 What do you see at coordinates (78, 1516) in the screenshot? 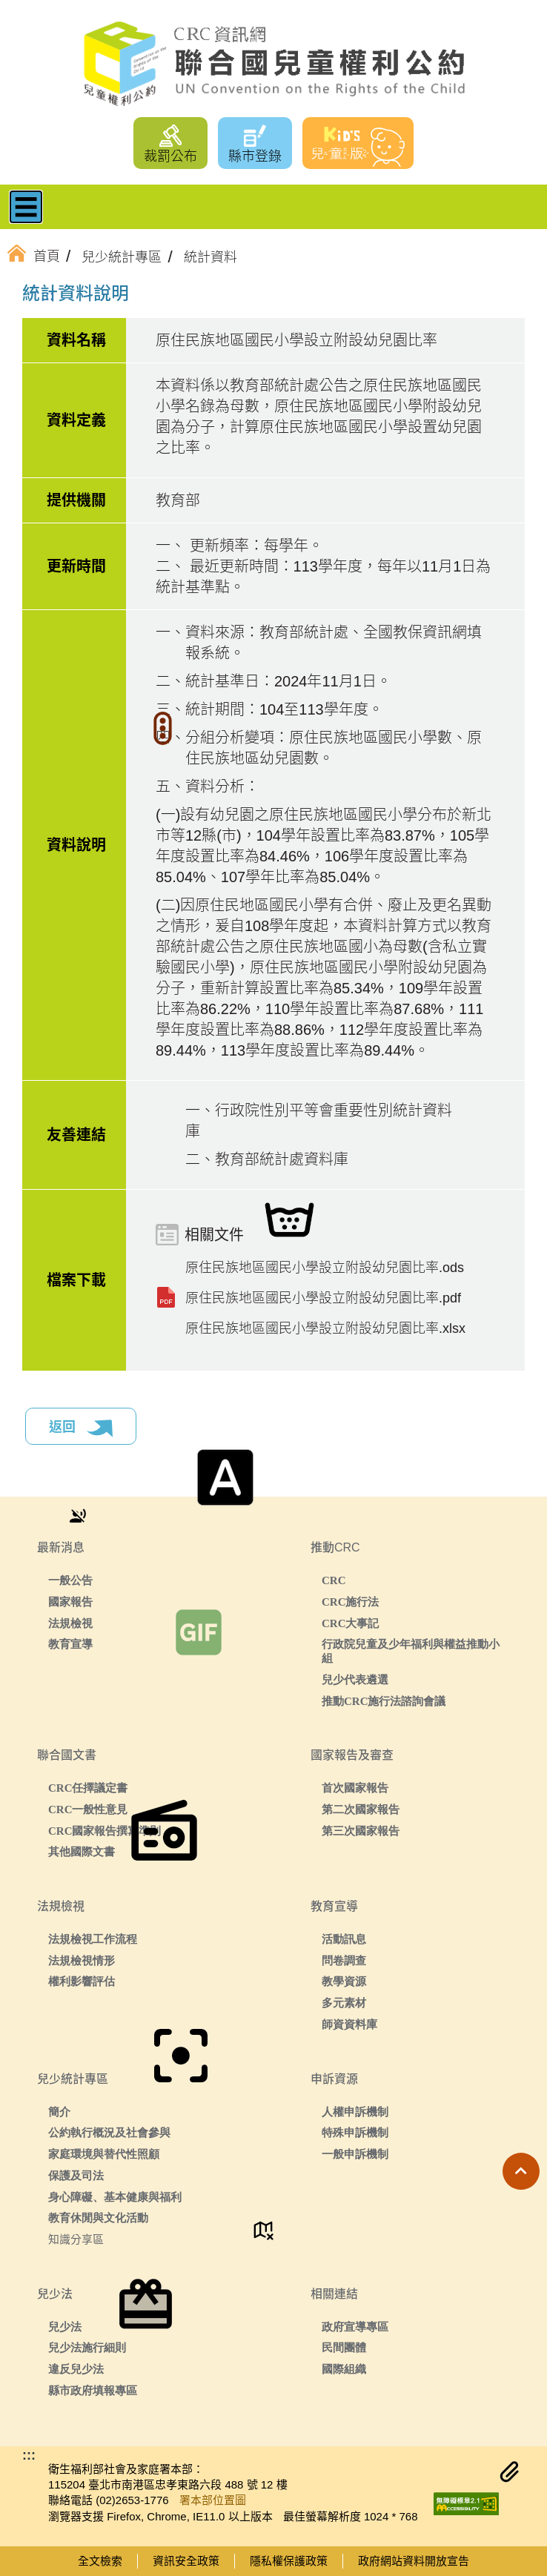
I see `mute voice narration or screen reader` at bounding box center [78, 1516].